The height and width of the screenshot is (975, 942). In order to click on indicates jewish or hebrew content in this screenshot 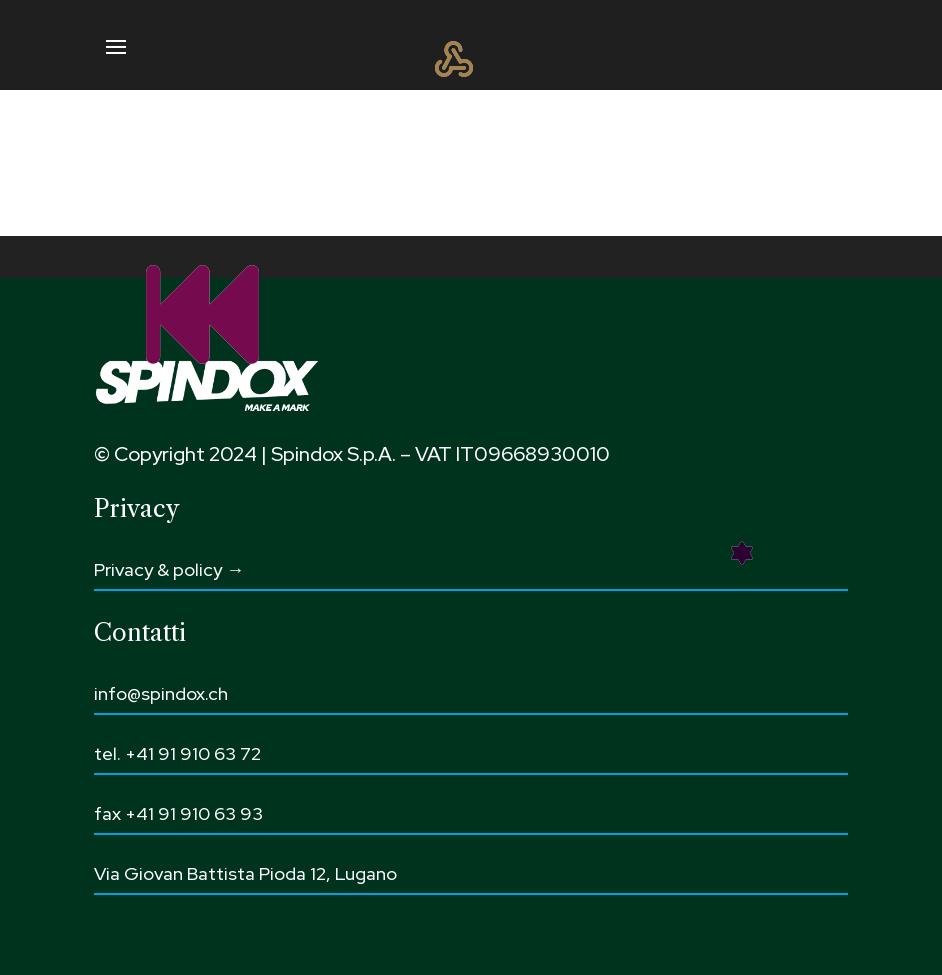, I will do `click(742, 553)`.